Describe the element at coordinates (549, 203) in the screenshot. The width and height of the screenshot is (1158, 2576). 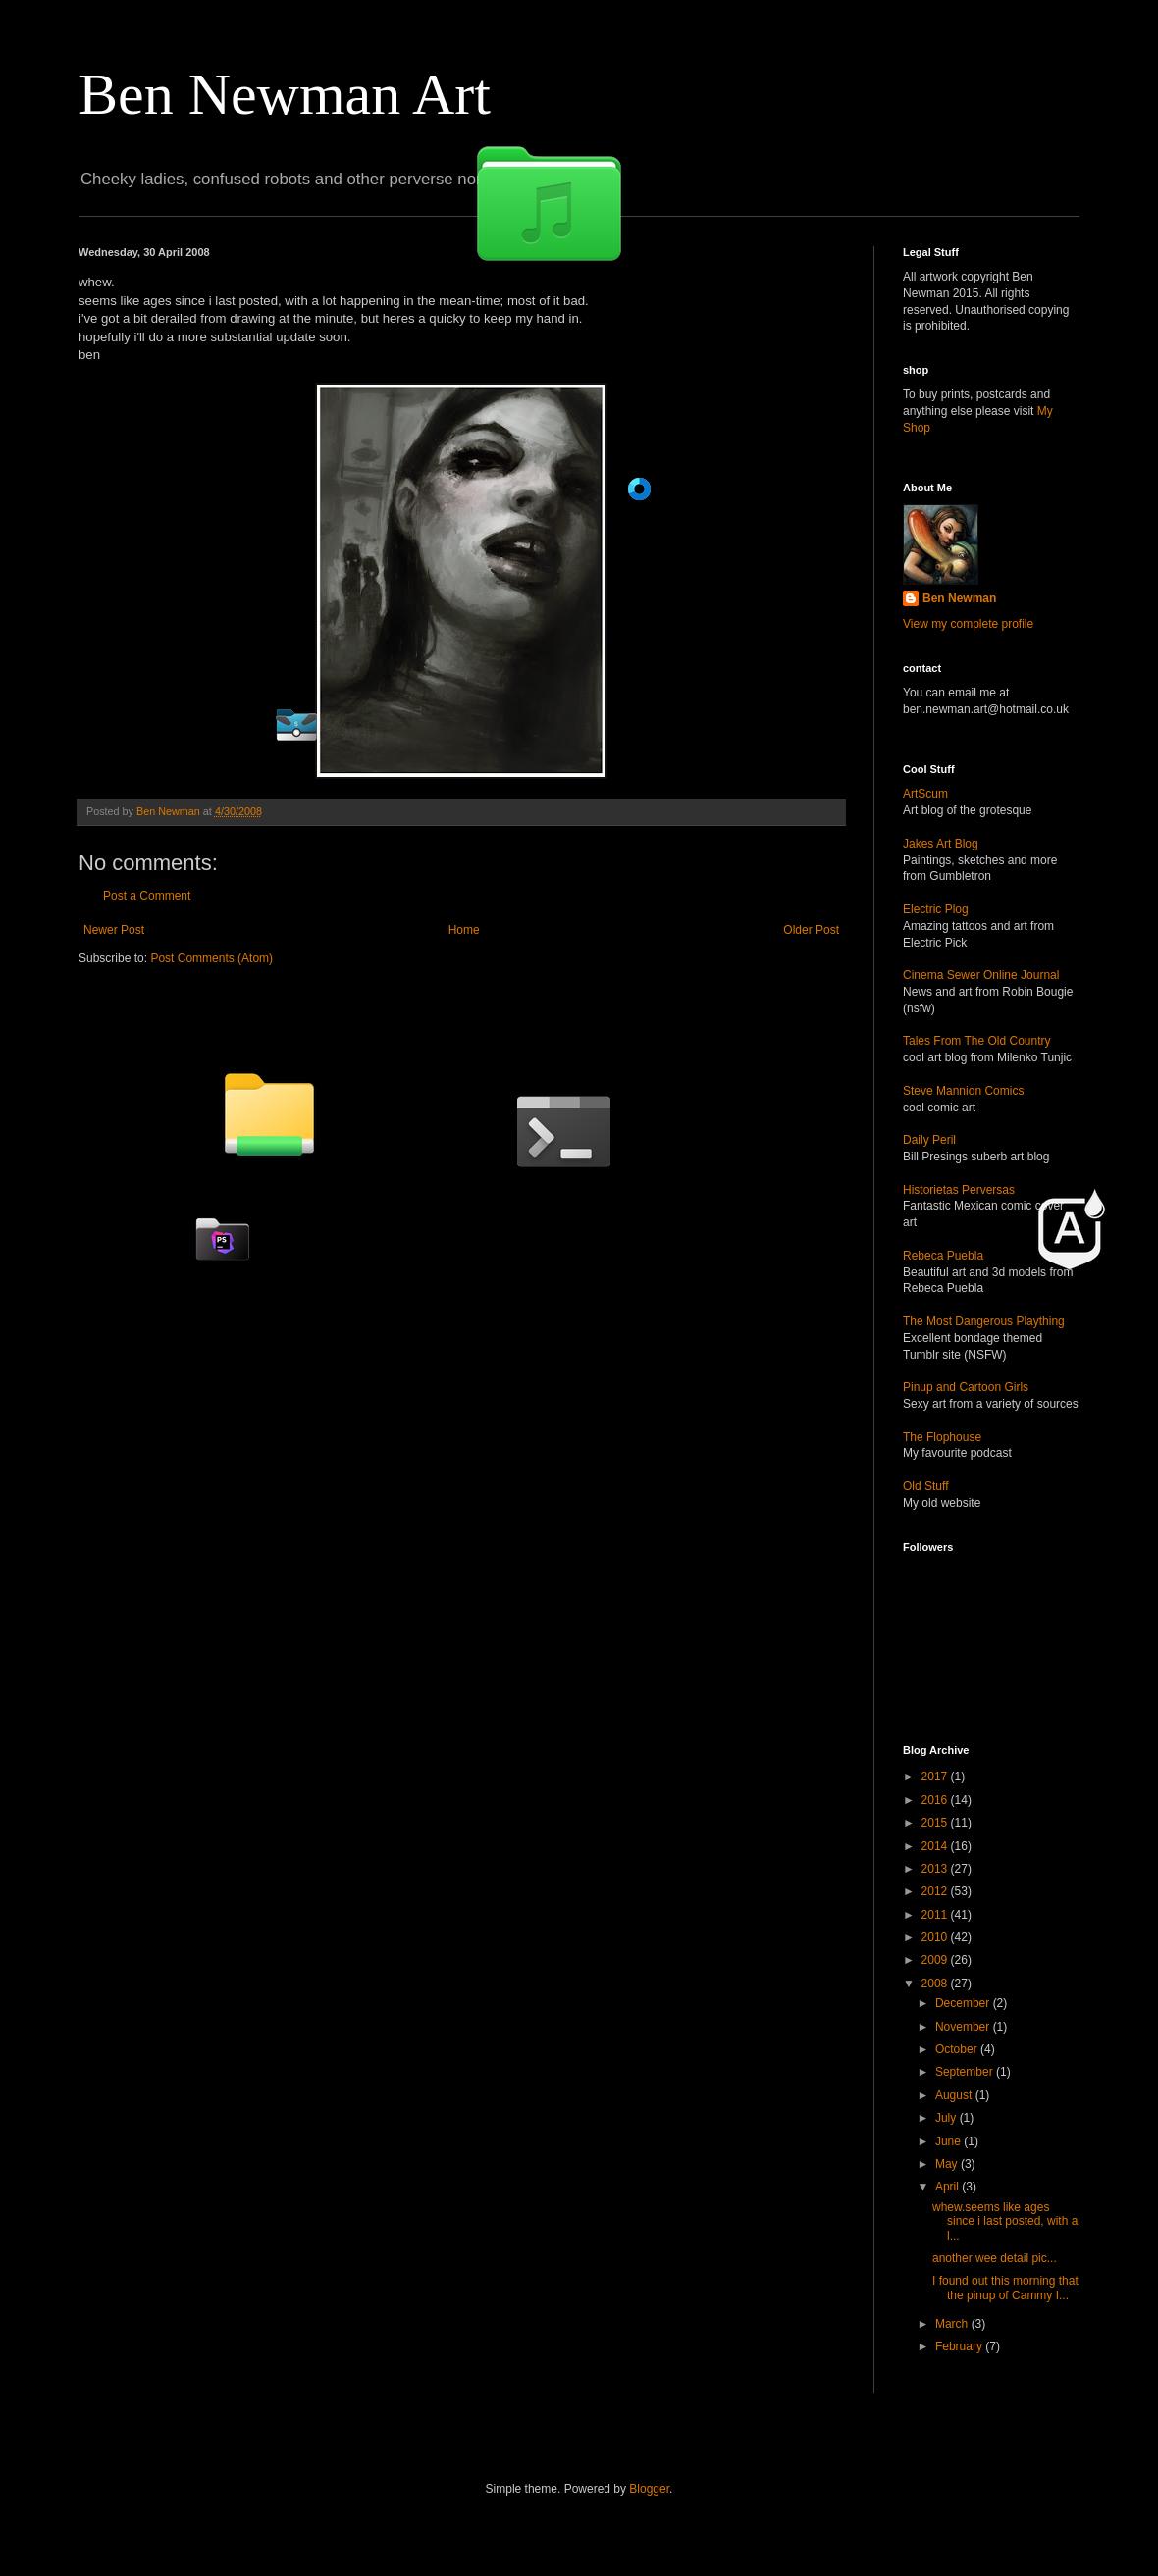
I see `open your music files folder` at that location.